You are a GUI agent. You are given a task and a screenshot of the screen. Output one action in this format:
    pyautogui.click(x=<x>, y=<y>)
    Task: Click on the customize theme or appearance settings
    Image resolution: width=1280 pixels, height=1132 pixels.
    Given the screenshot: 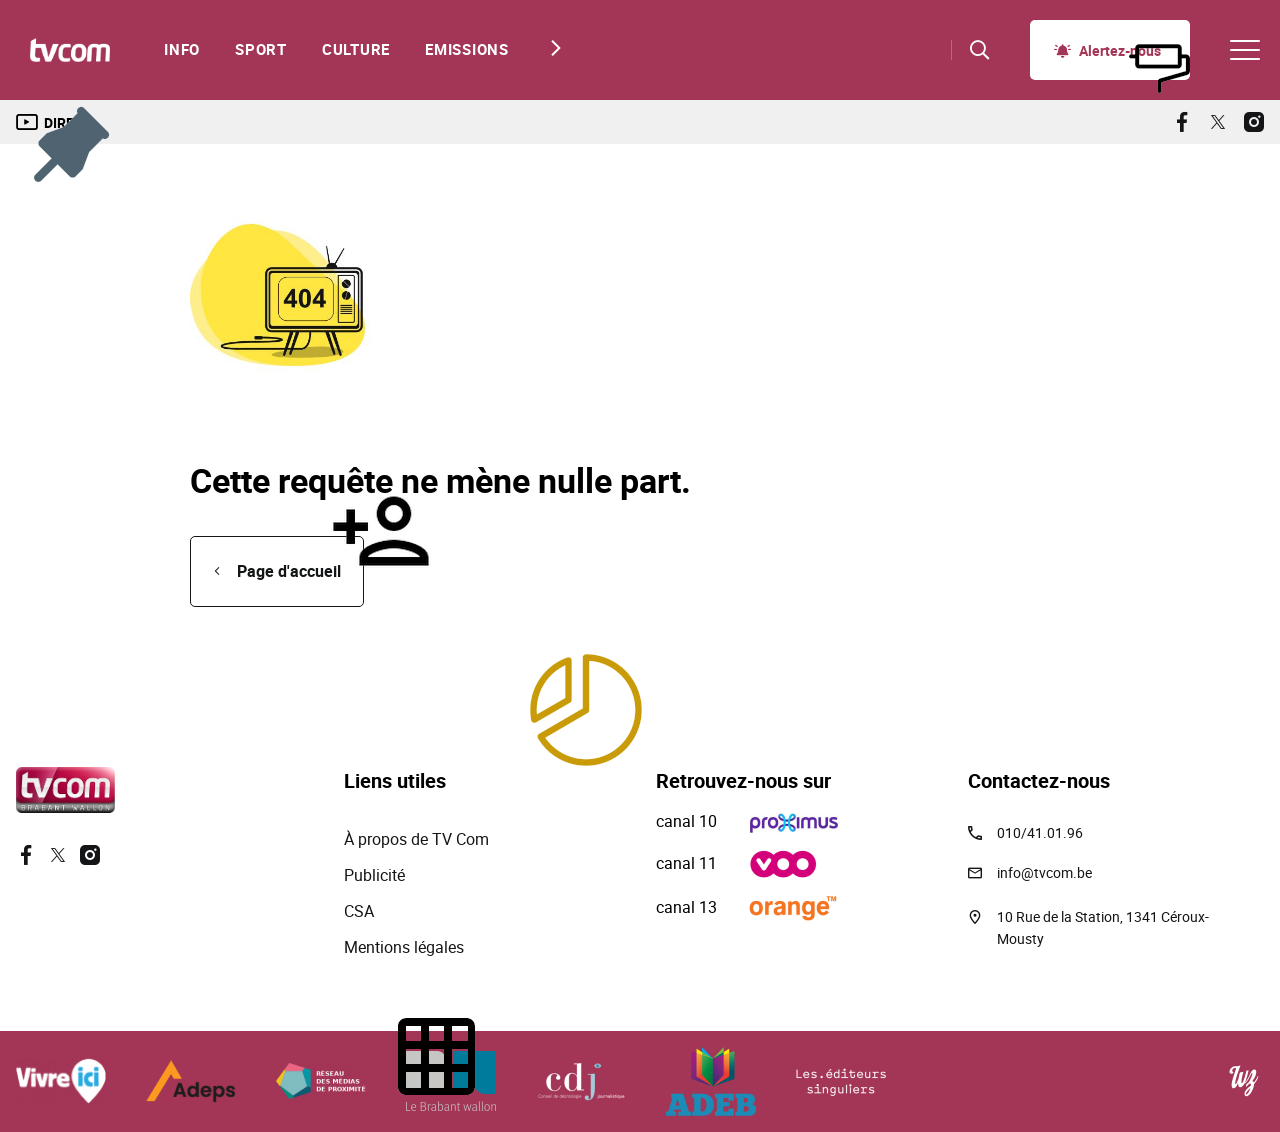 What is the action you would take?
    pyautogui.click(x=1159, y=64)
    